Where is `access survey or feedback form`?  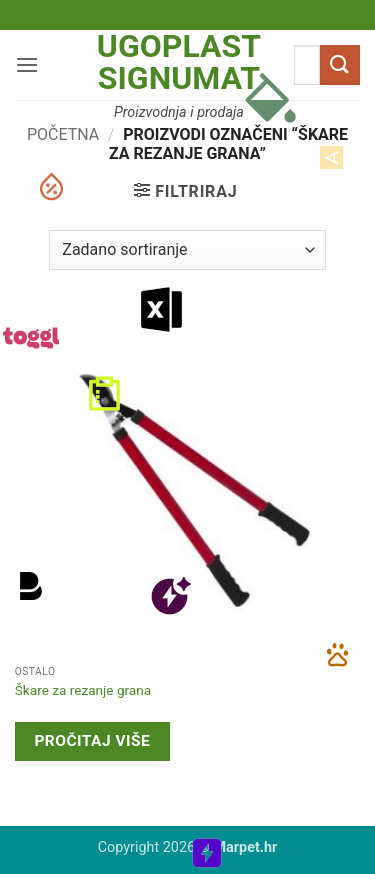
access survey or feedback form is located at coordinates (104, 393).